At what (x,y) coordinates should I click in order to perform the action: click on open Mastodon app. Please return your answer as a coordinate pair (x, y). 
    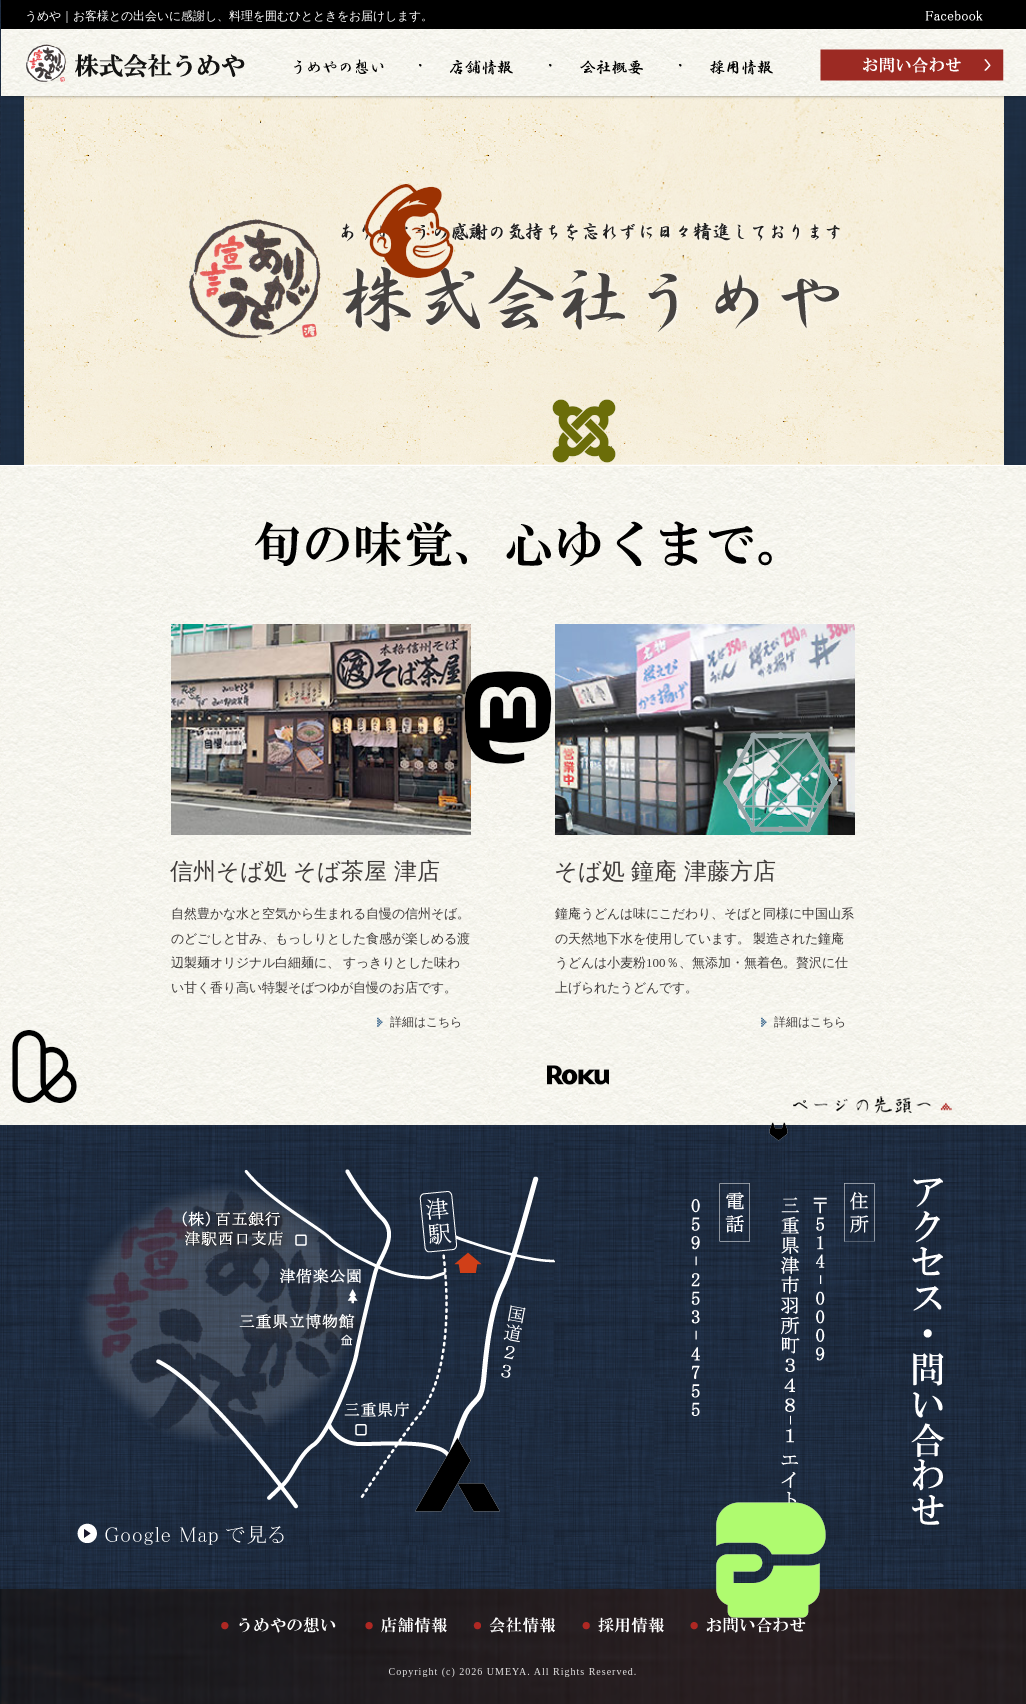
    Looking at the image, I should click on (506, 717).